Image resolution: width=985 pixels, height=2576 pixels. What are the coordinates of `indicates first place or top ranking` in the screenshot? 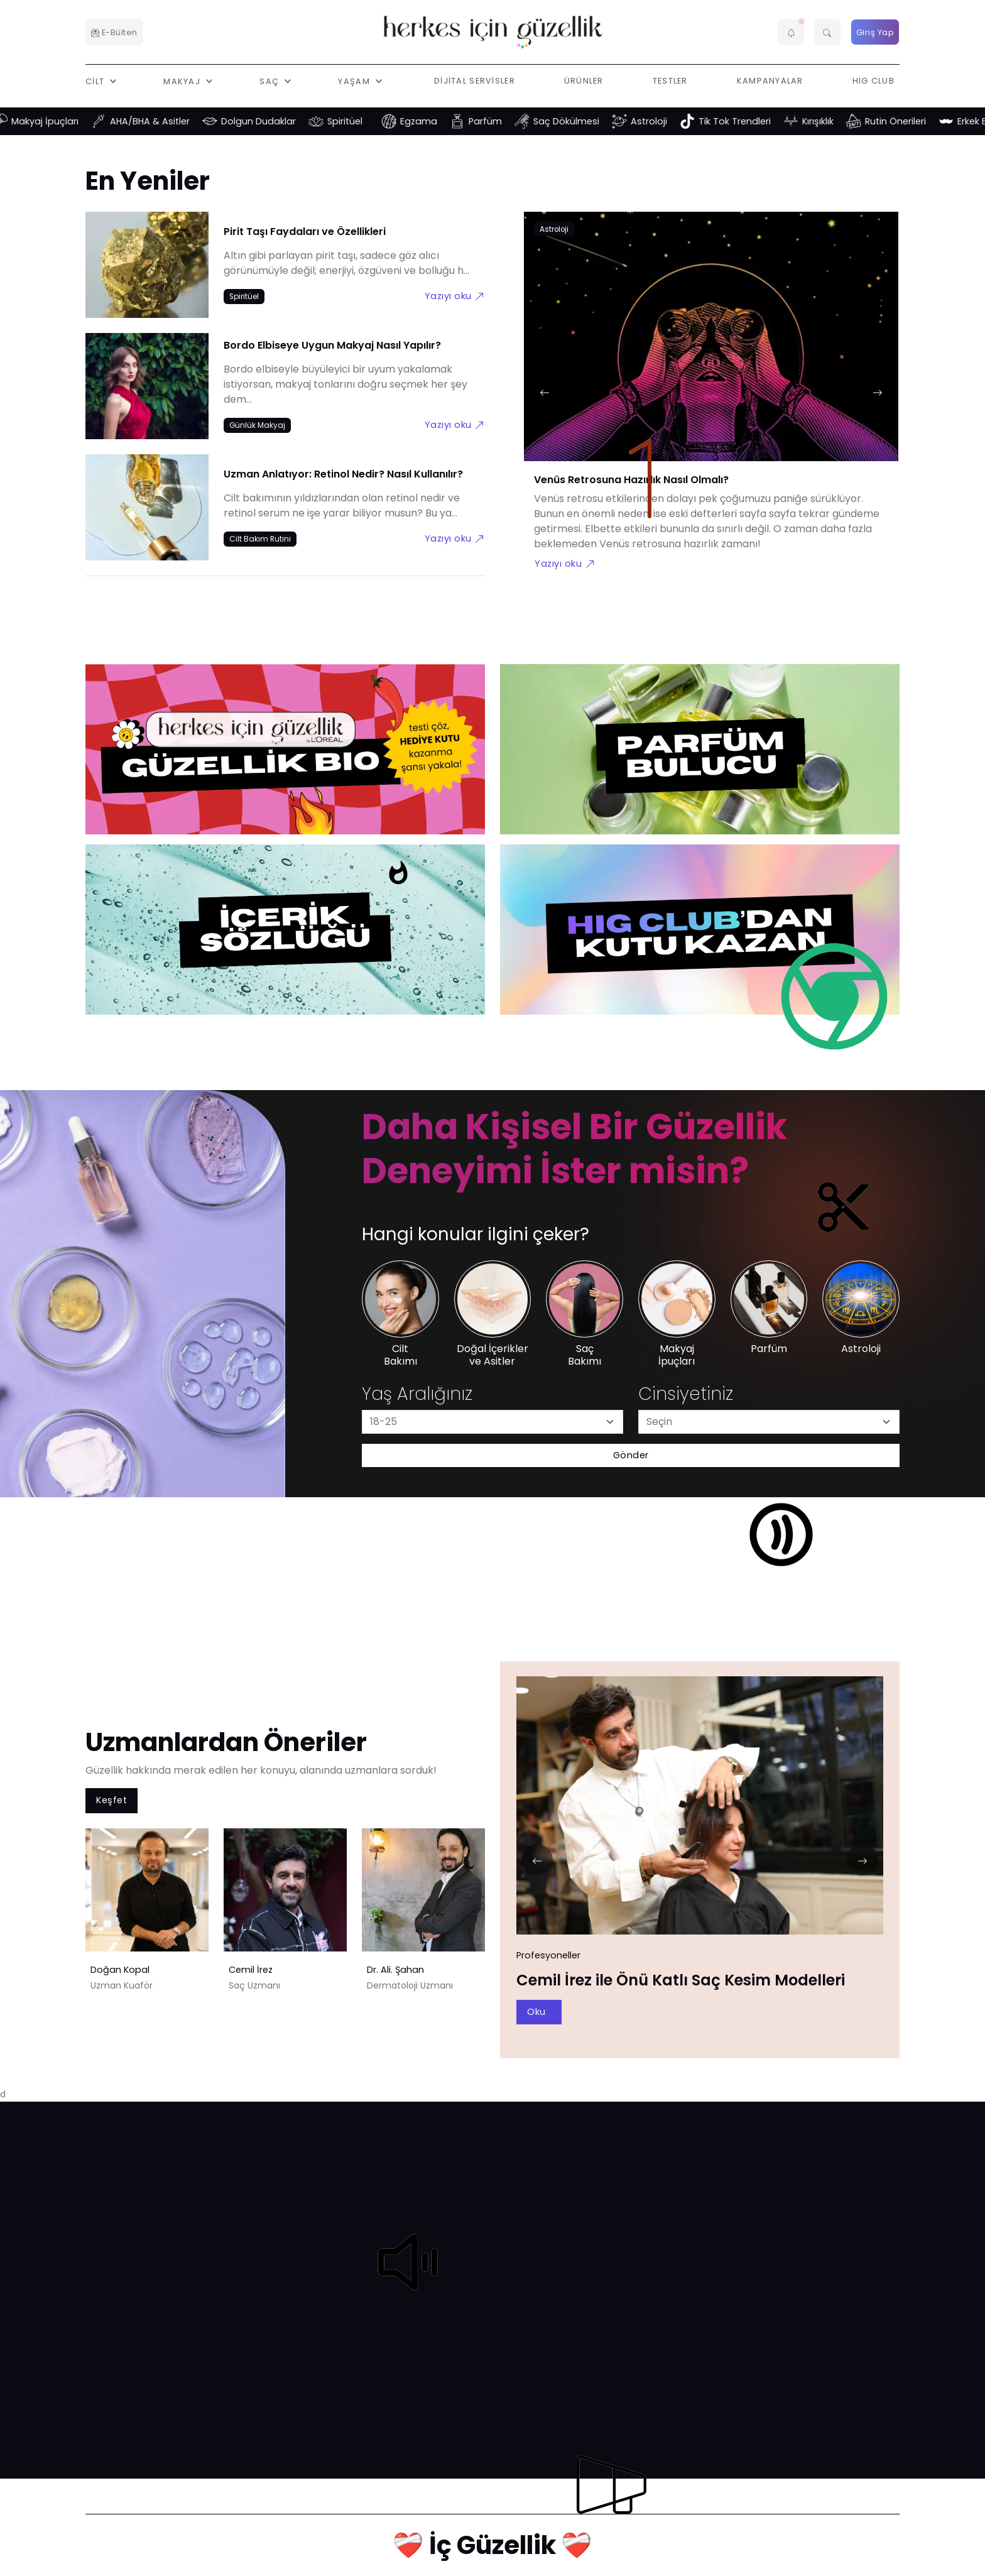 It's located at (646, 479).